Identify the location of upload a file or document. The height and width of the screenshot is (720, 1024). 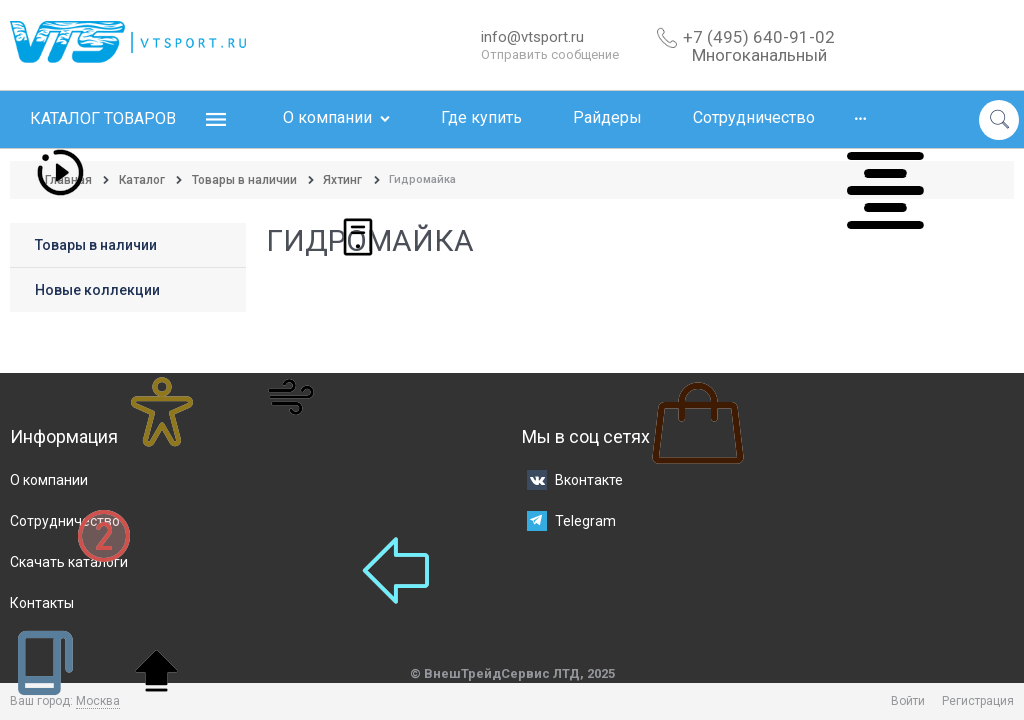
(156, 672).